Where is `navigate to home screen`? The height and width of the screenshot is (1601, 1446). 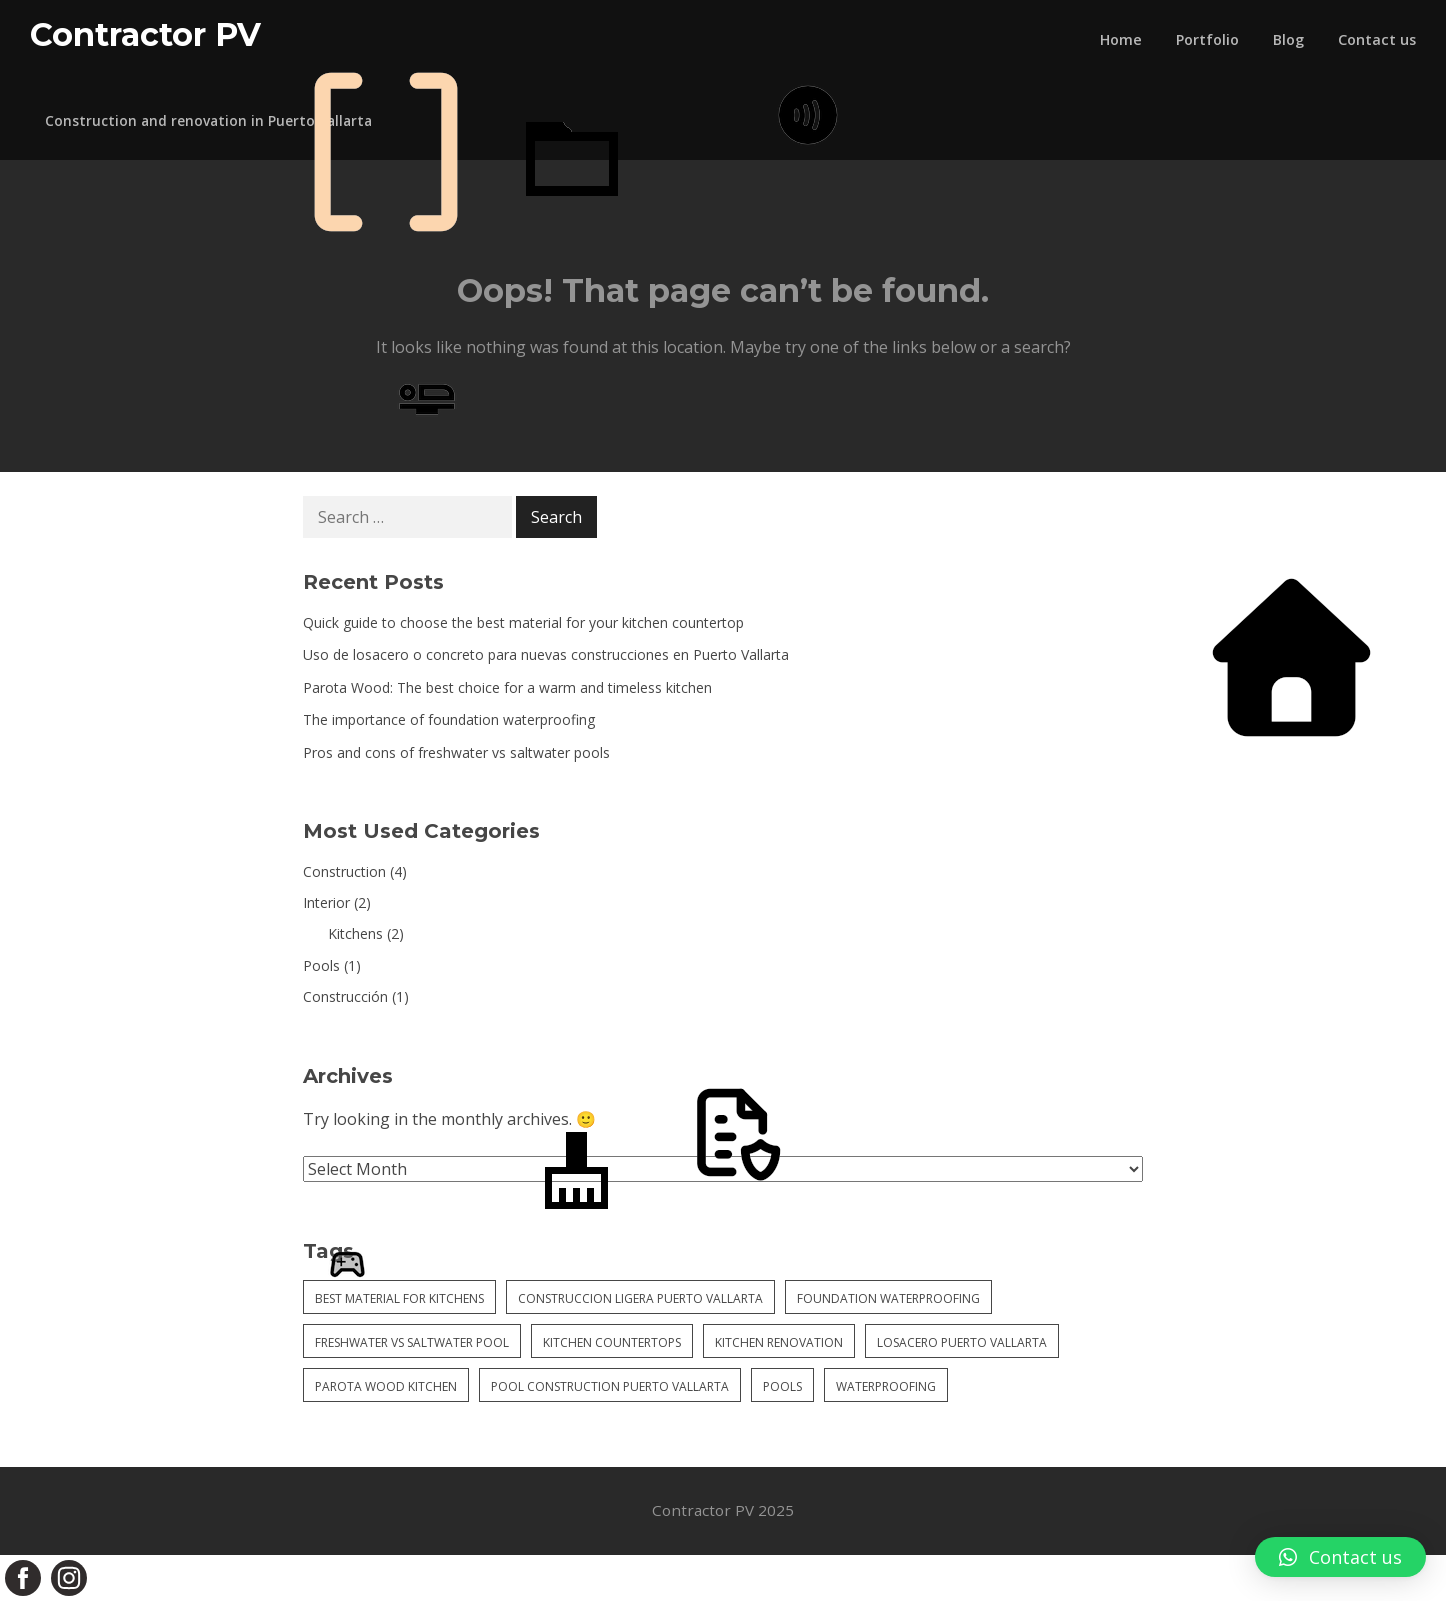 navigate to home screen is located at coordinates (1291, 657).